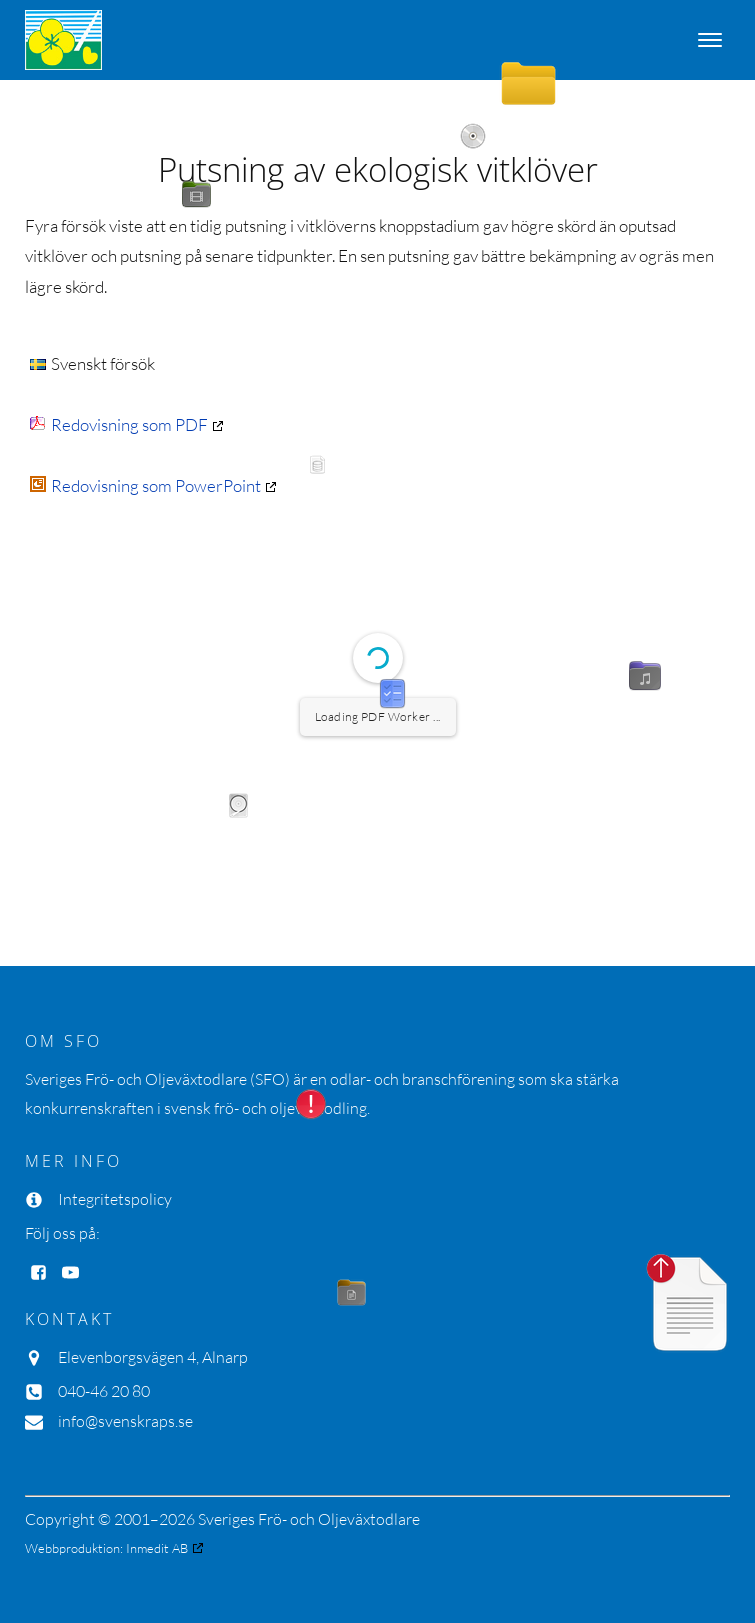 The height and width of the screenshot is (1623, 755). Describe the element at coordinates (311, 1104) in the screenshot. I see `report a system crash or error` at that location.